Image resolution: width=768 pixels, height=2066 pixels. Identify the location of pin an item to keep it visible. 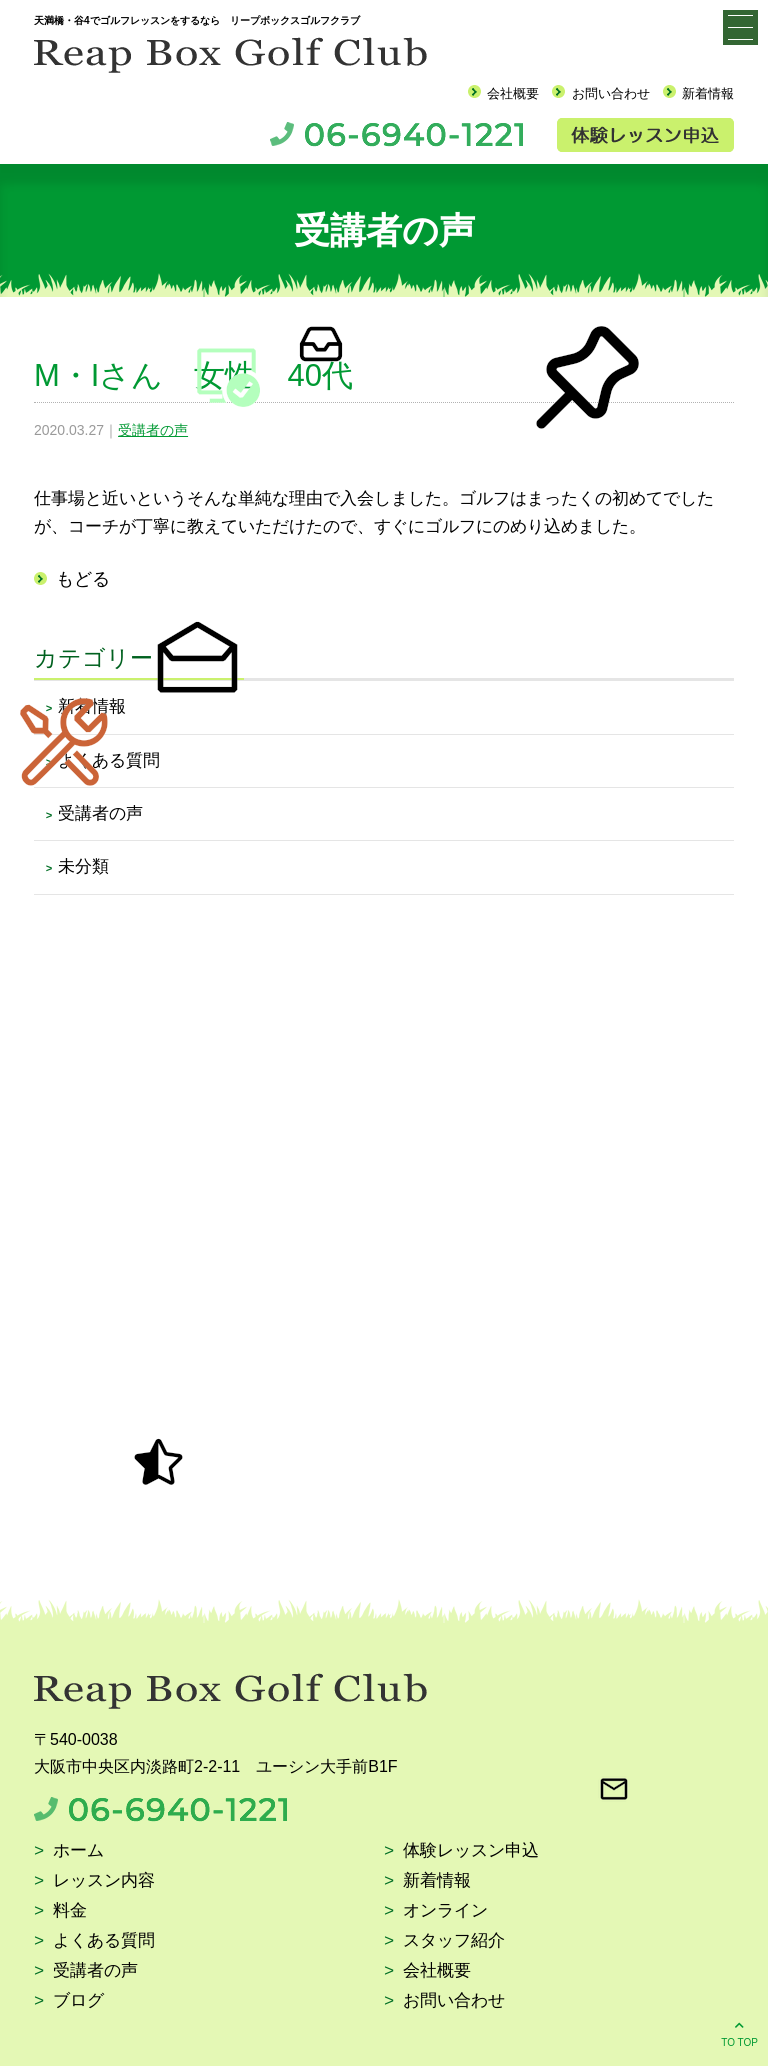
(587, 377).